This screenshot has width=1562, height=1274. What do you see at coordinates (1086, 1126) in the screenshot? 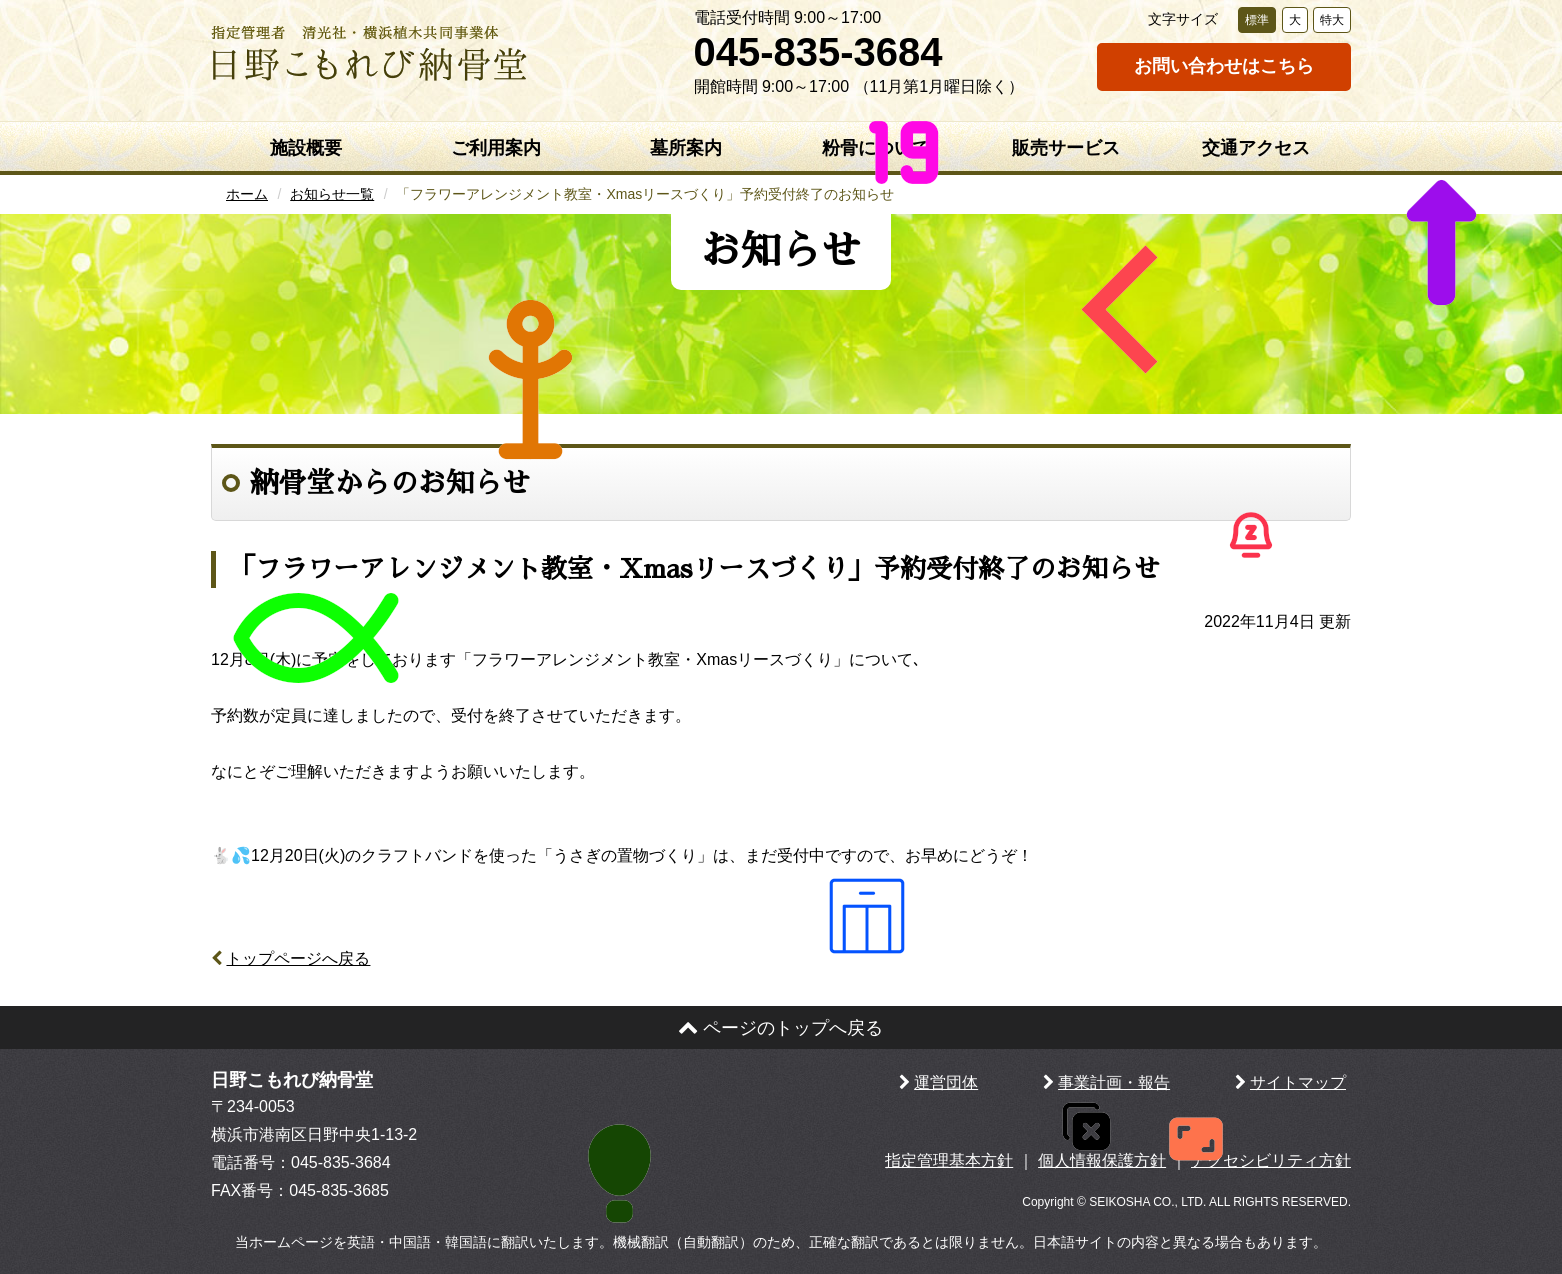
I see `cancel or remove copied content` at bounding box center [1086, 1126].